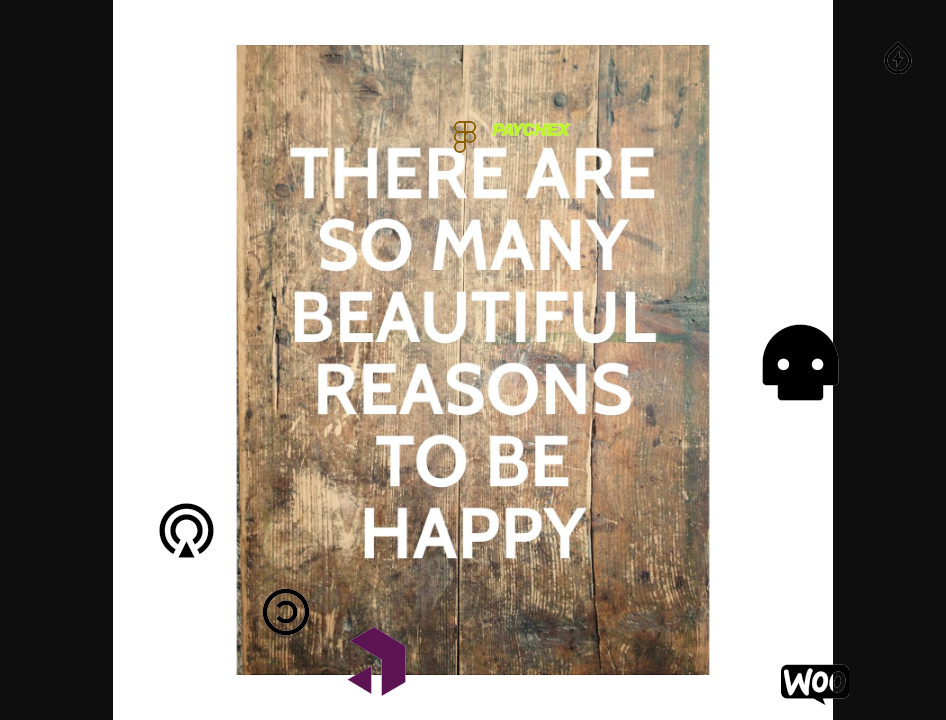 This screenshot has height=720, width=946. Describe the element at coordinates (465, 137) in the screenshot. I see `open Figma design file` at that location.